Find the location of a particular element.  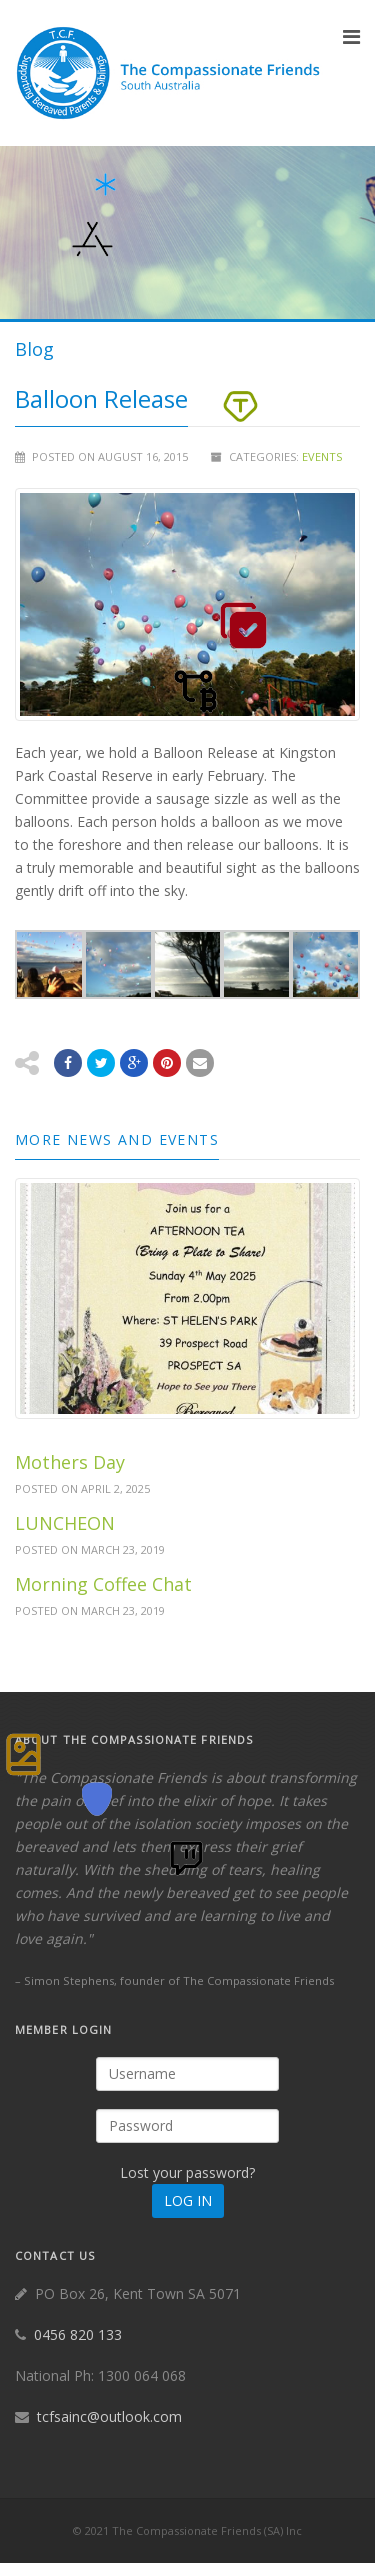

open the app store is located at coordinates (92, 240).